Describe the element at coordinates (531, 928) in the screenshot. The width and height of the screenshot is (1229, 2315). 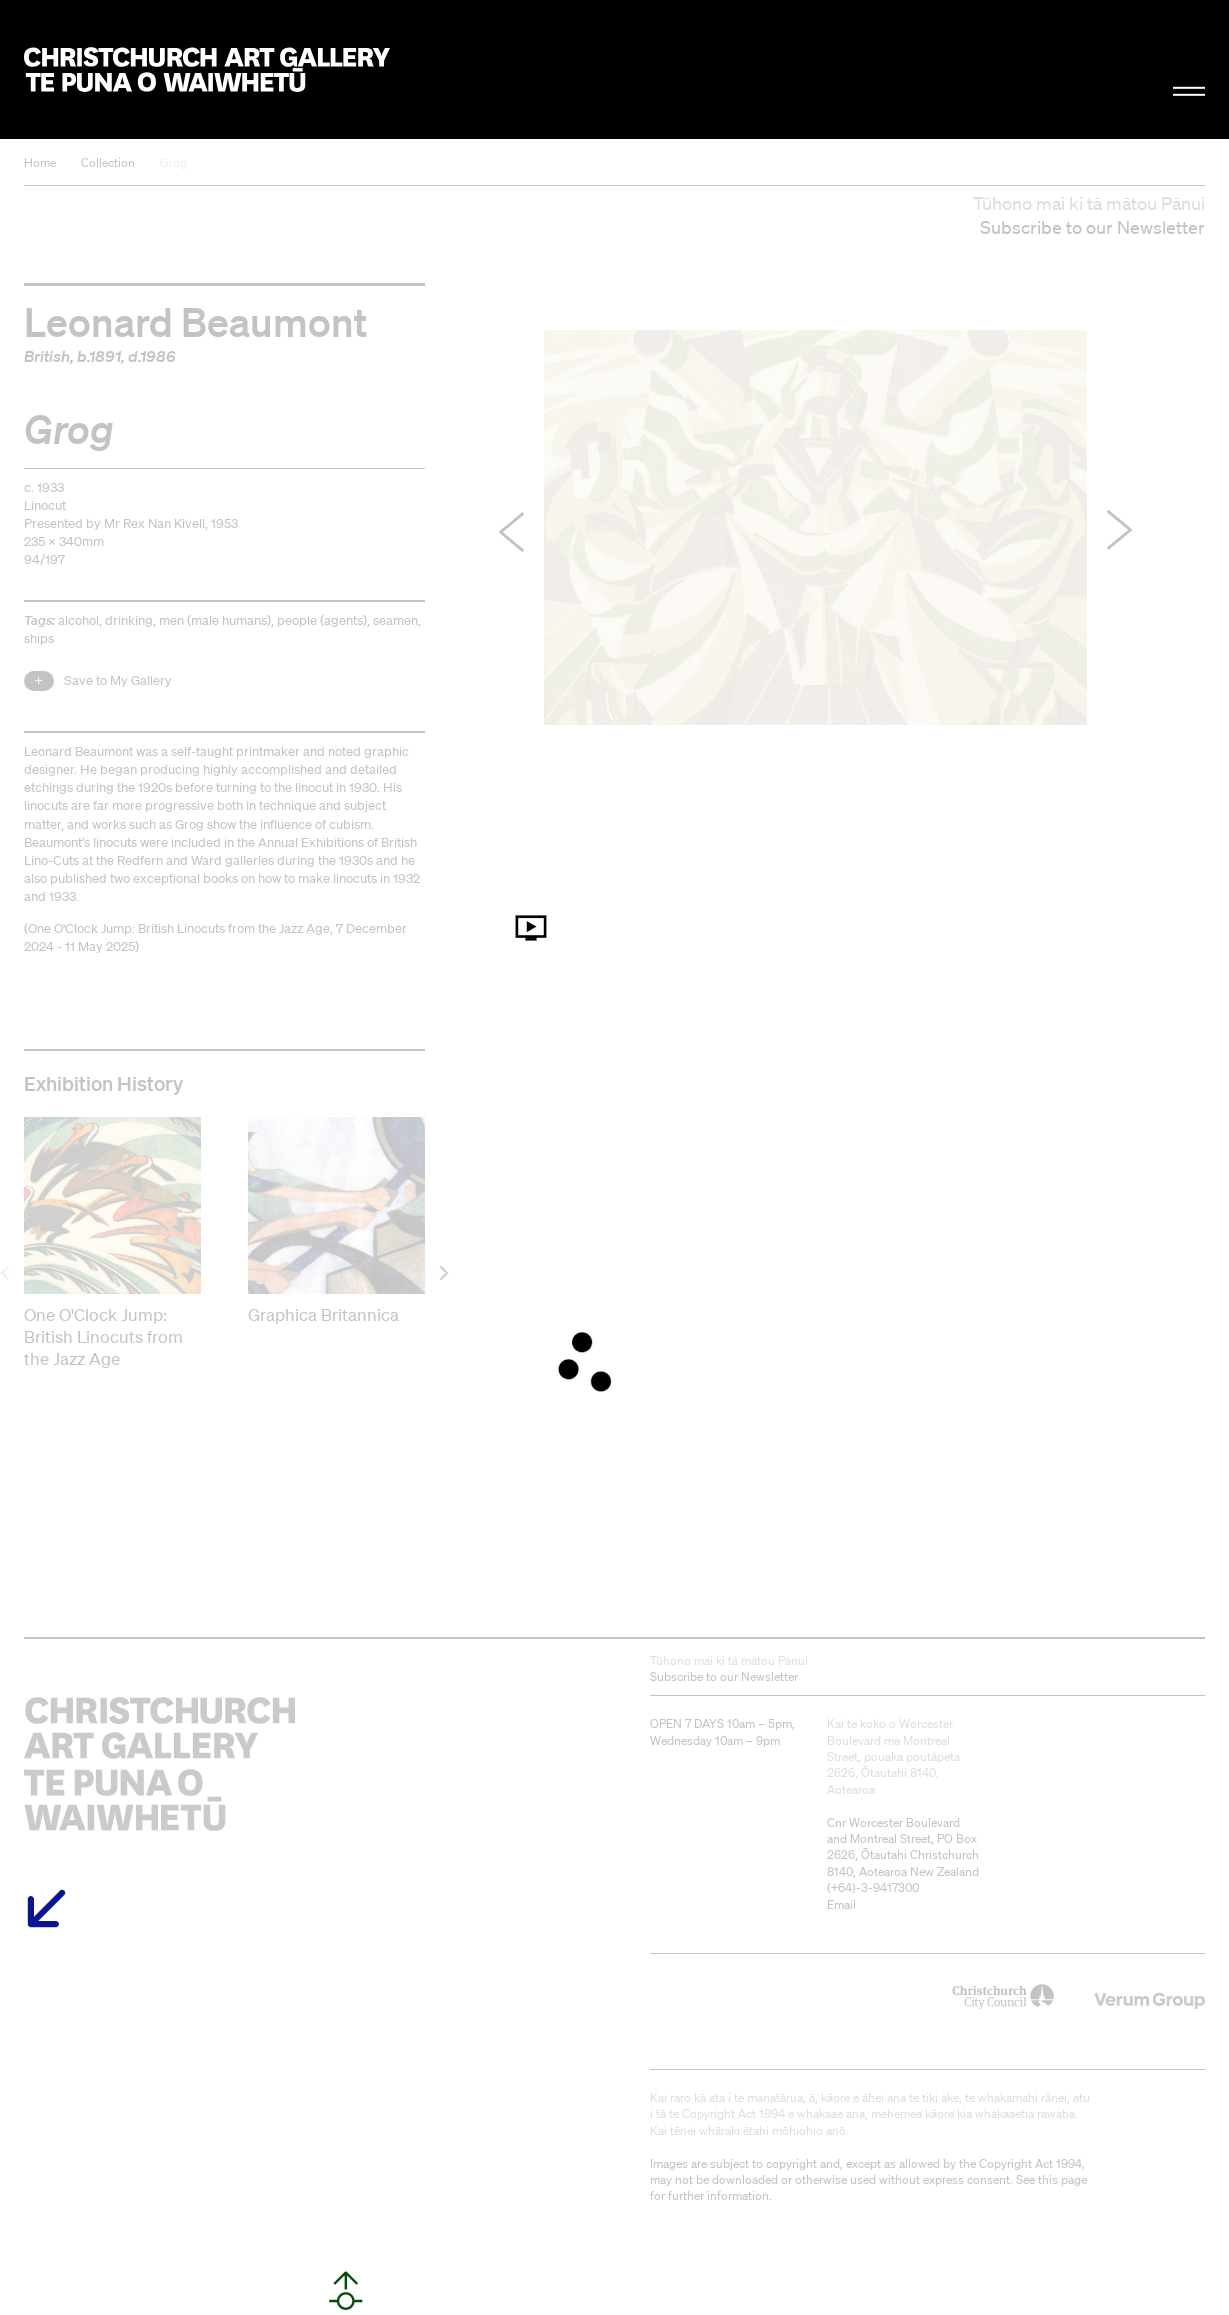
I see `play on-demand video content` at that location.